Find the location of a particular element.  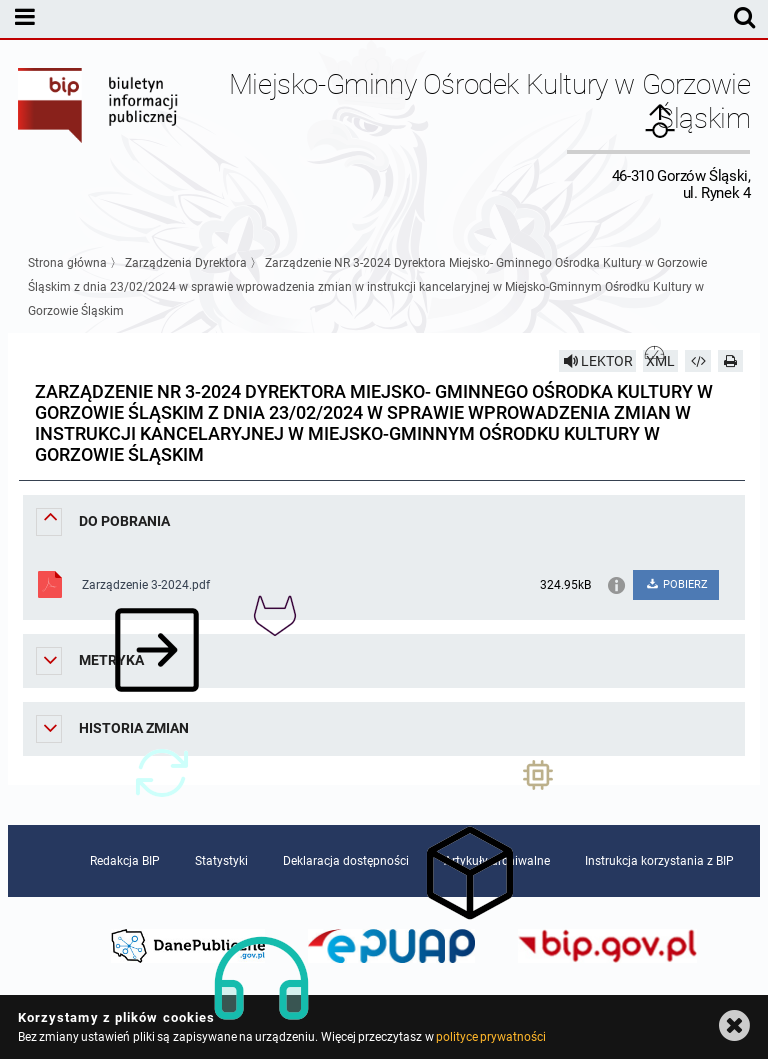

navigate to the next item or screen is located at coordinates (157, 650).